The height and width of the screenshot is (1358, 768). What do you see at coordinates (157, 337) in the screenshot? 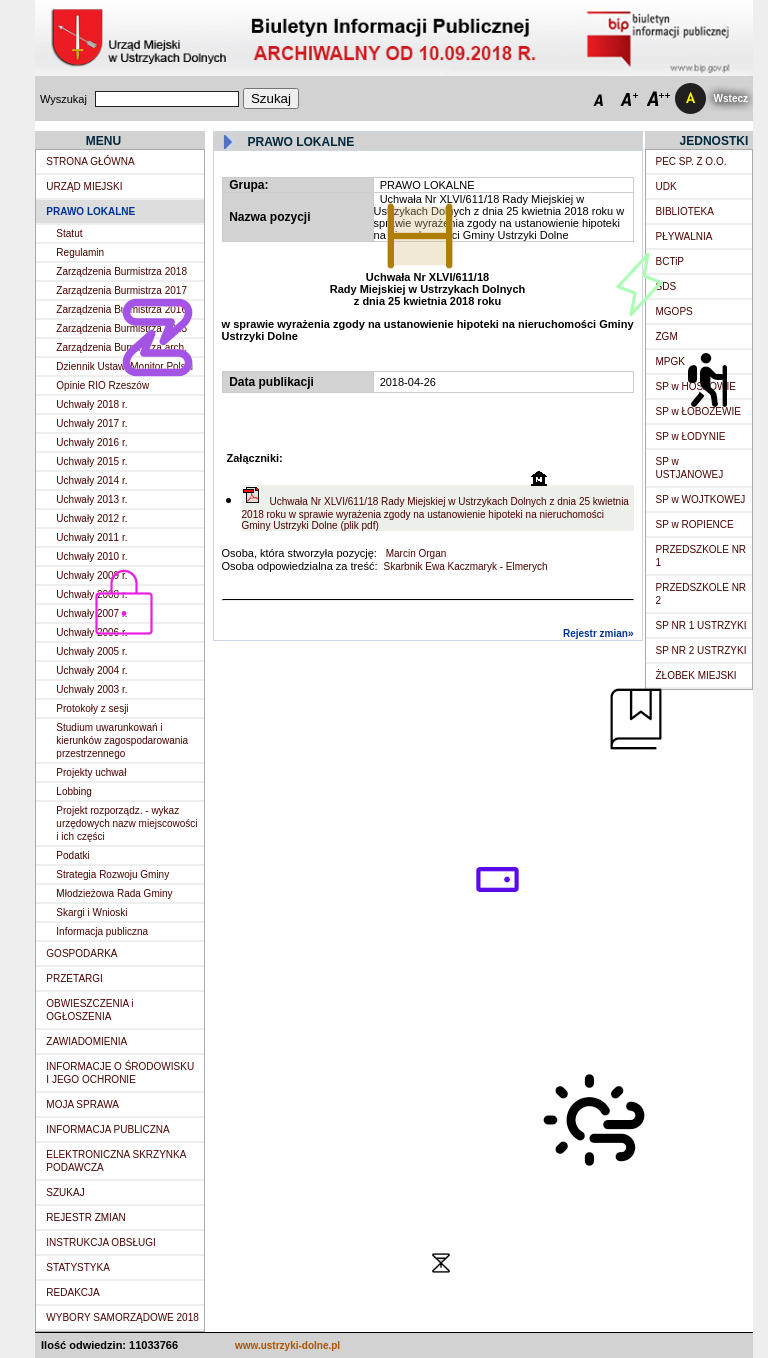
I see `open zulip messaging app` at bounding box center [157, 337].